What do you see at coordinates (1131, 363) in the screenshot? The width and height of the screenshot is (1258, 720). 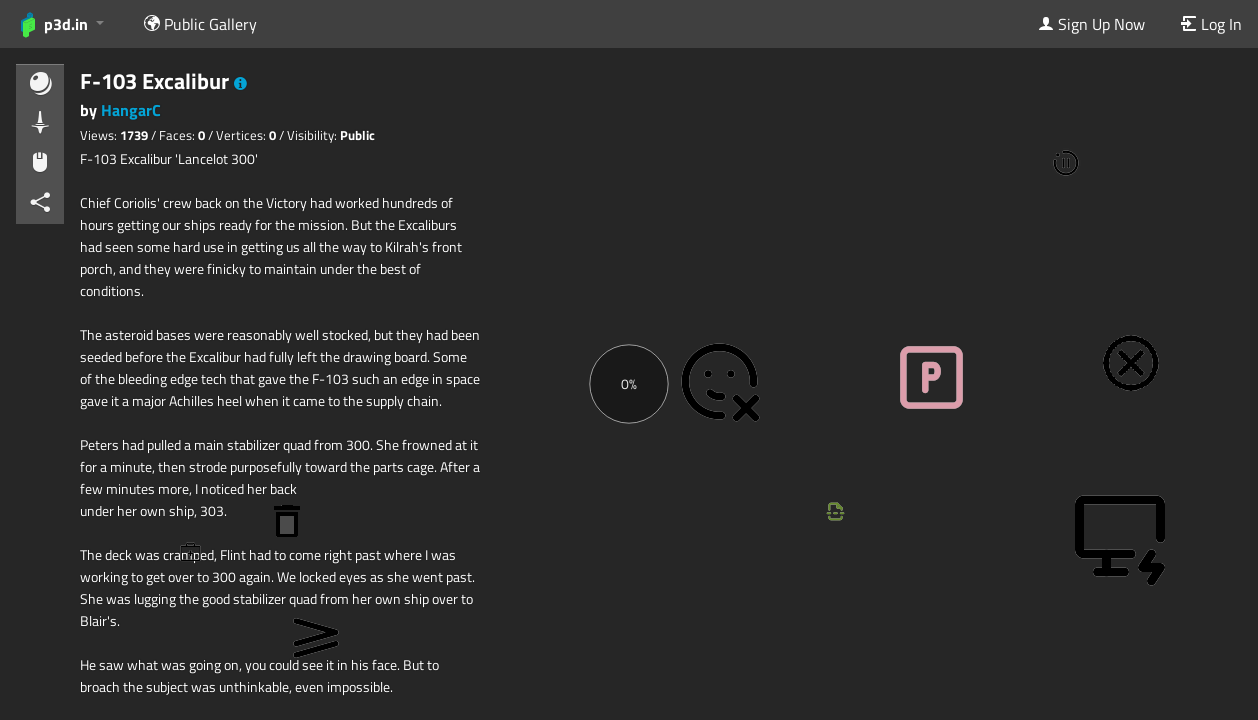 I see `cancel or close the current action` at bounding box center [1131, 363].